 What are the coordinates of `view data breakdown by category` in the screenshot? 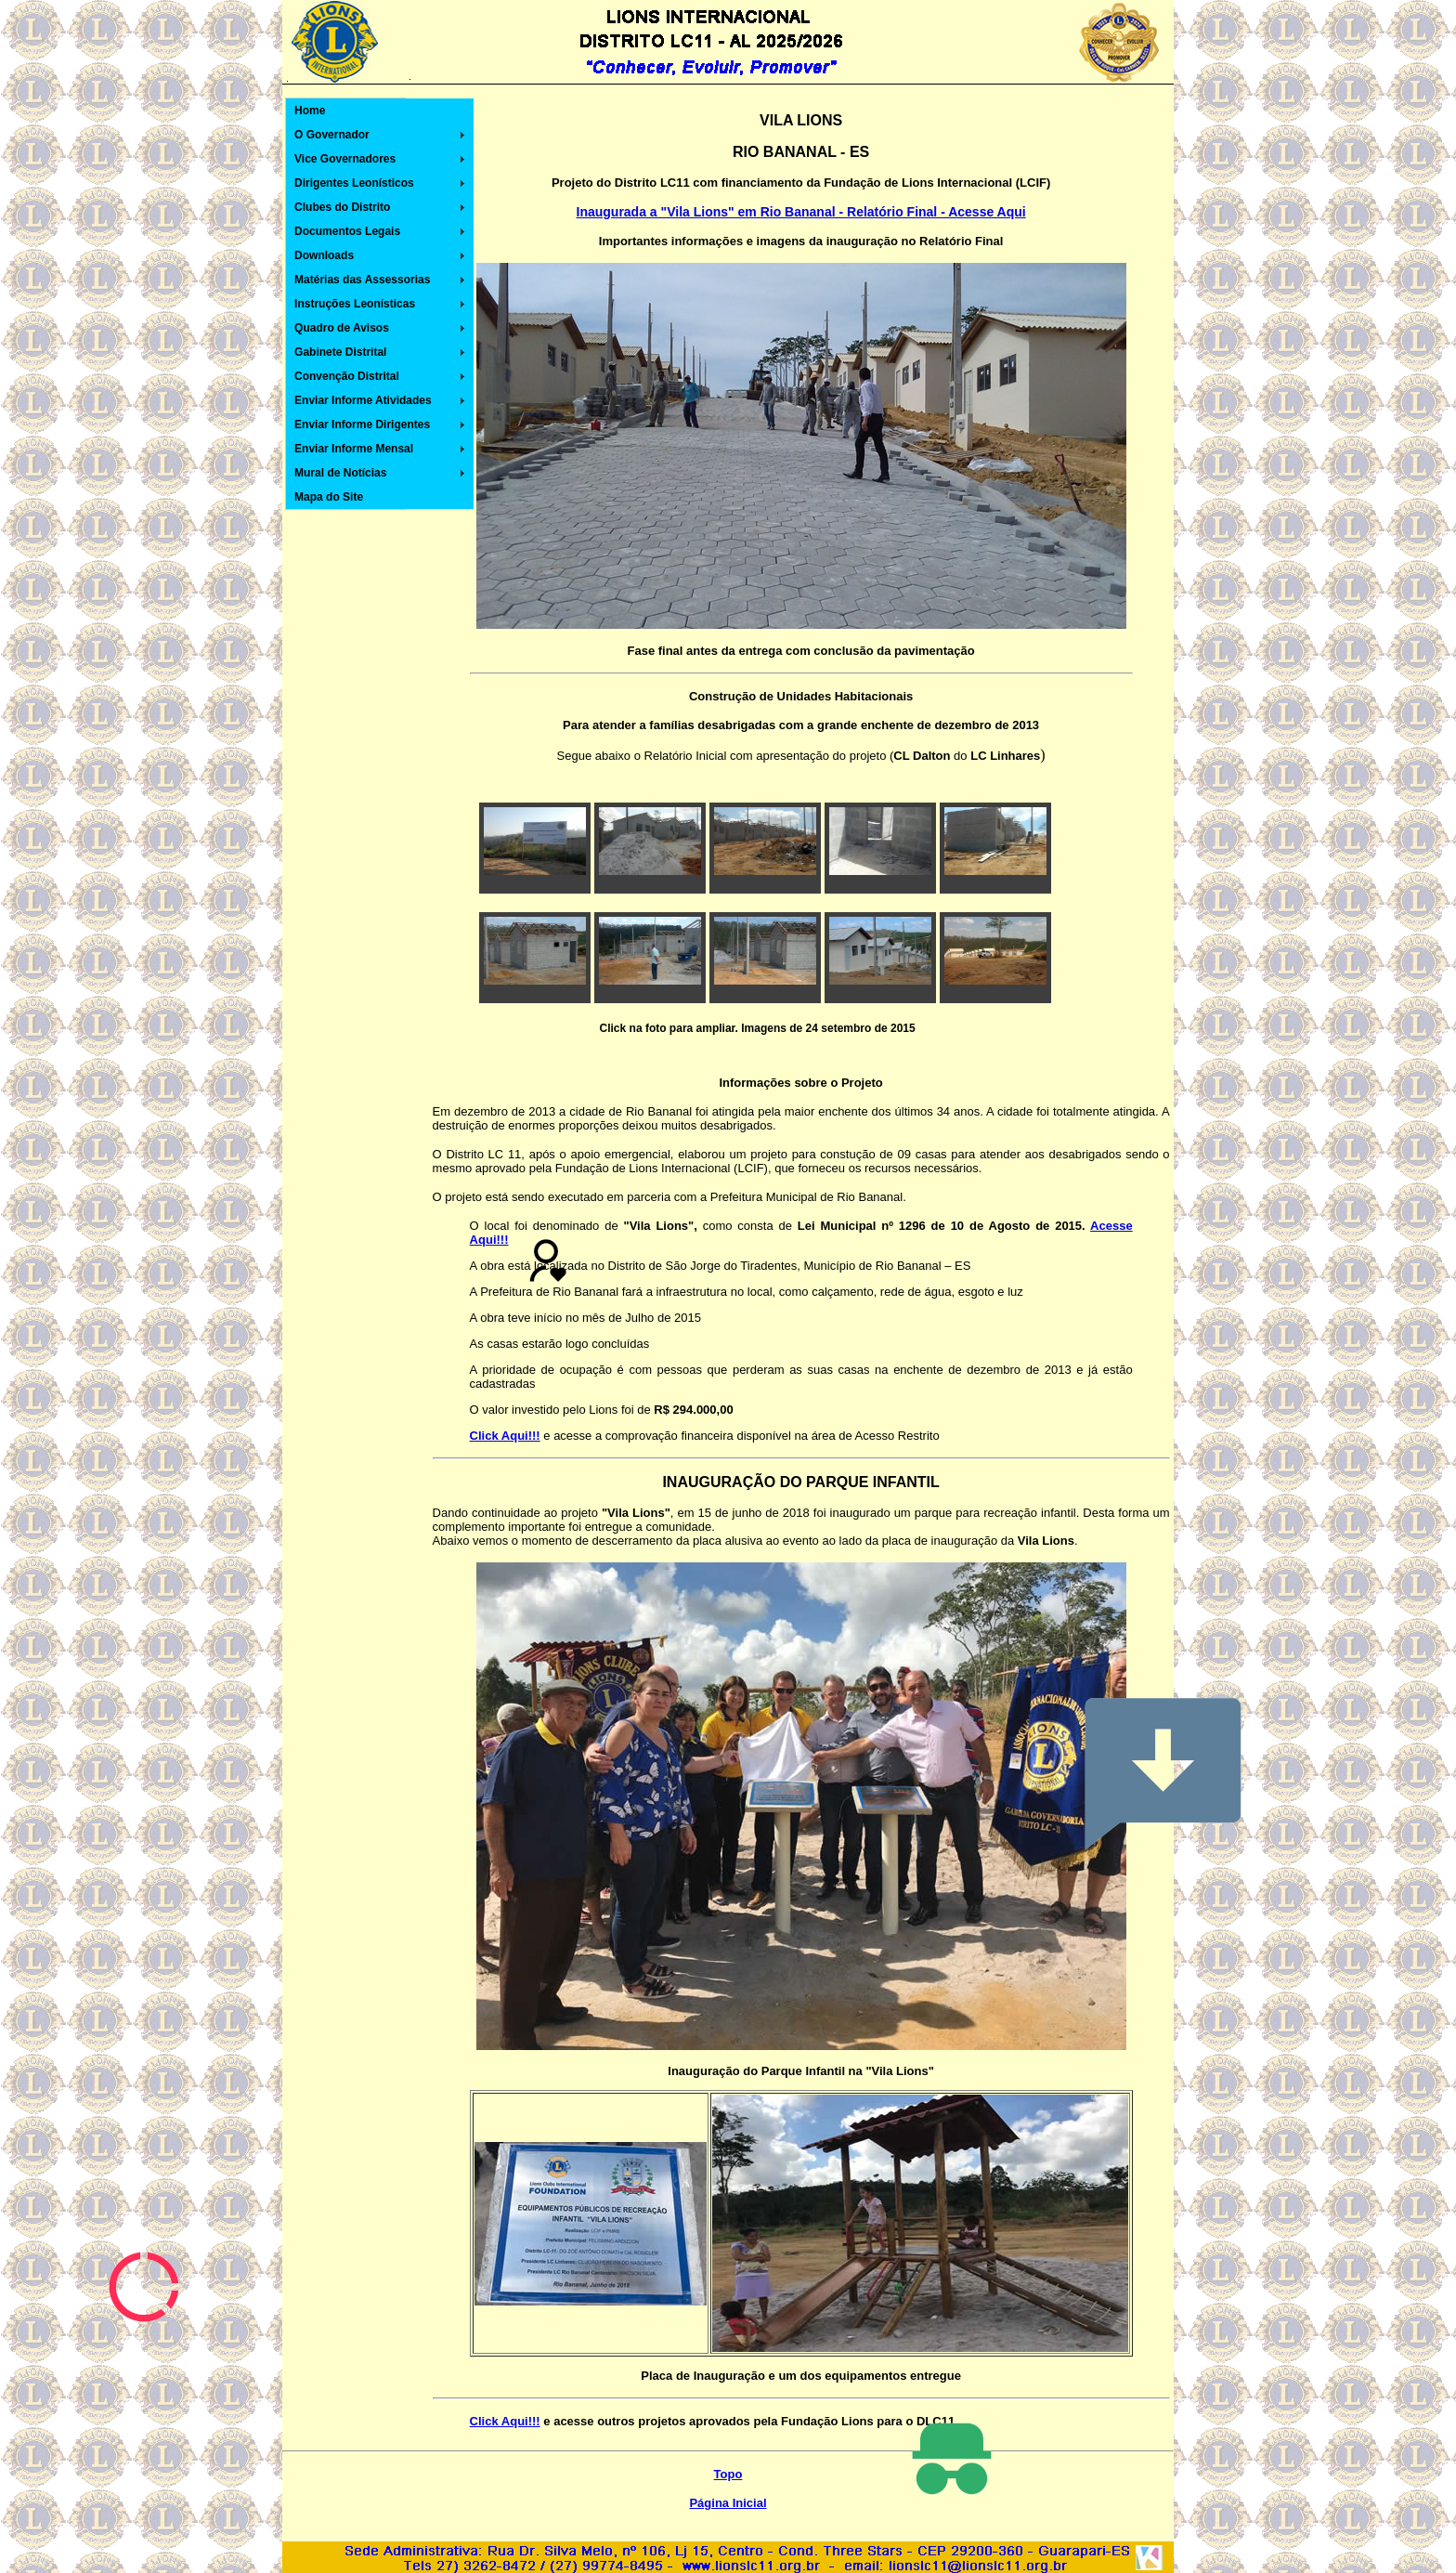 It's located at (144, 2287).